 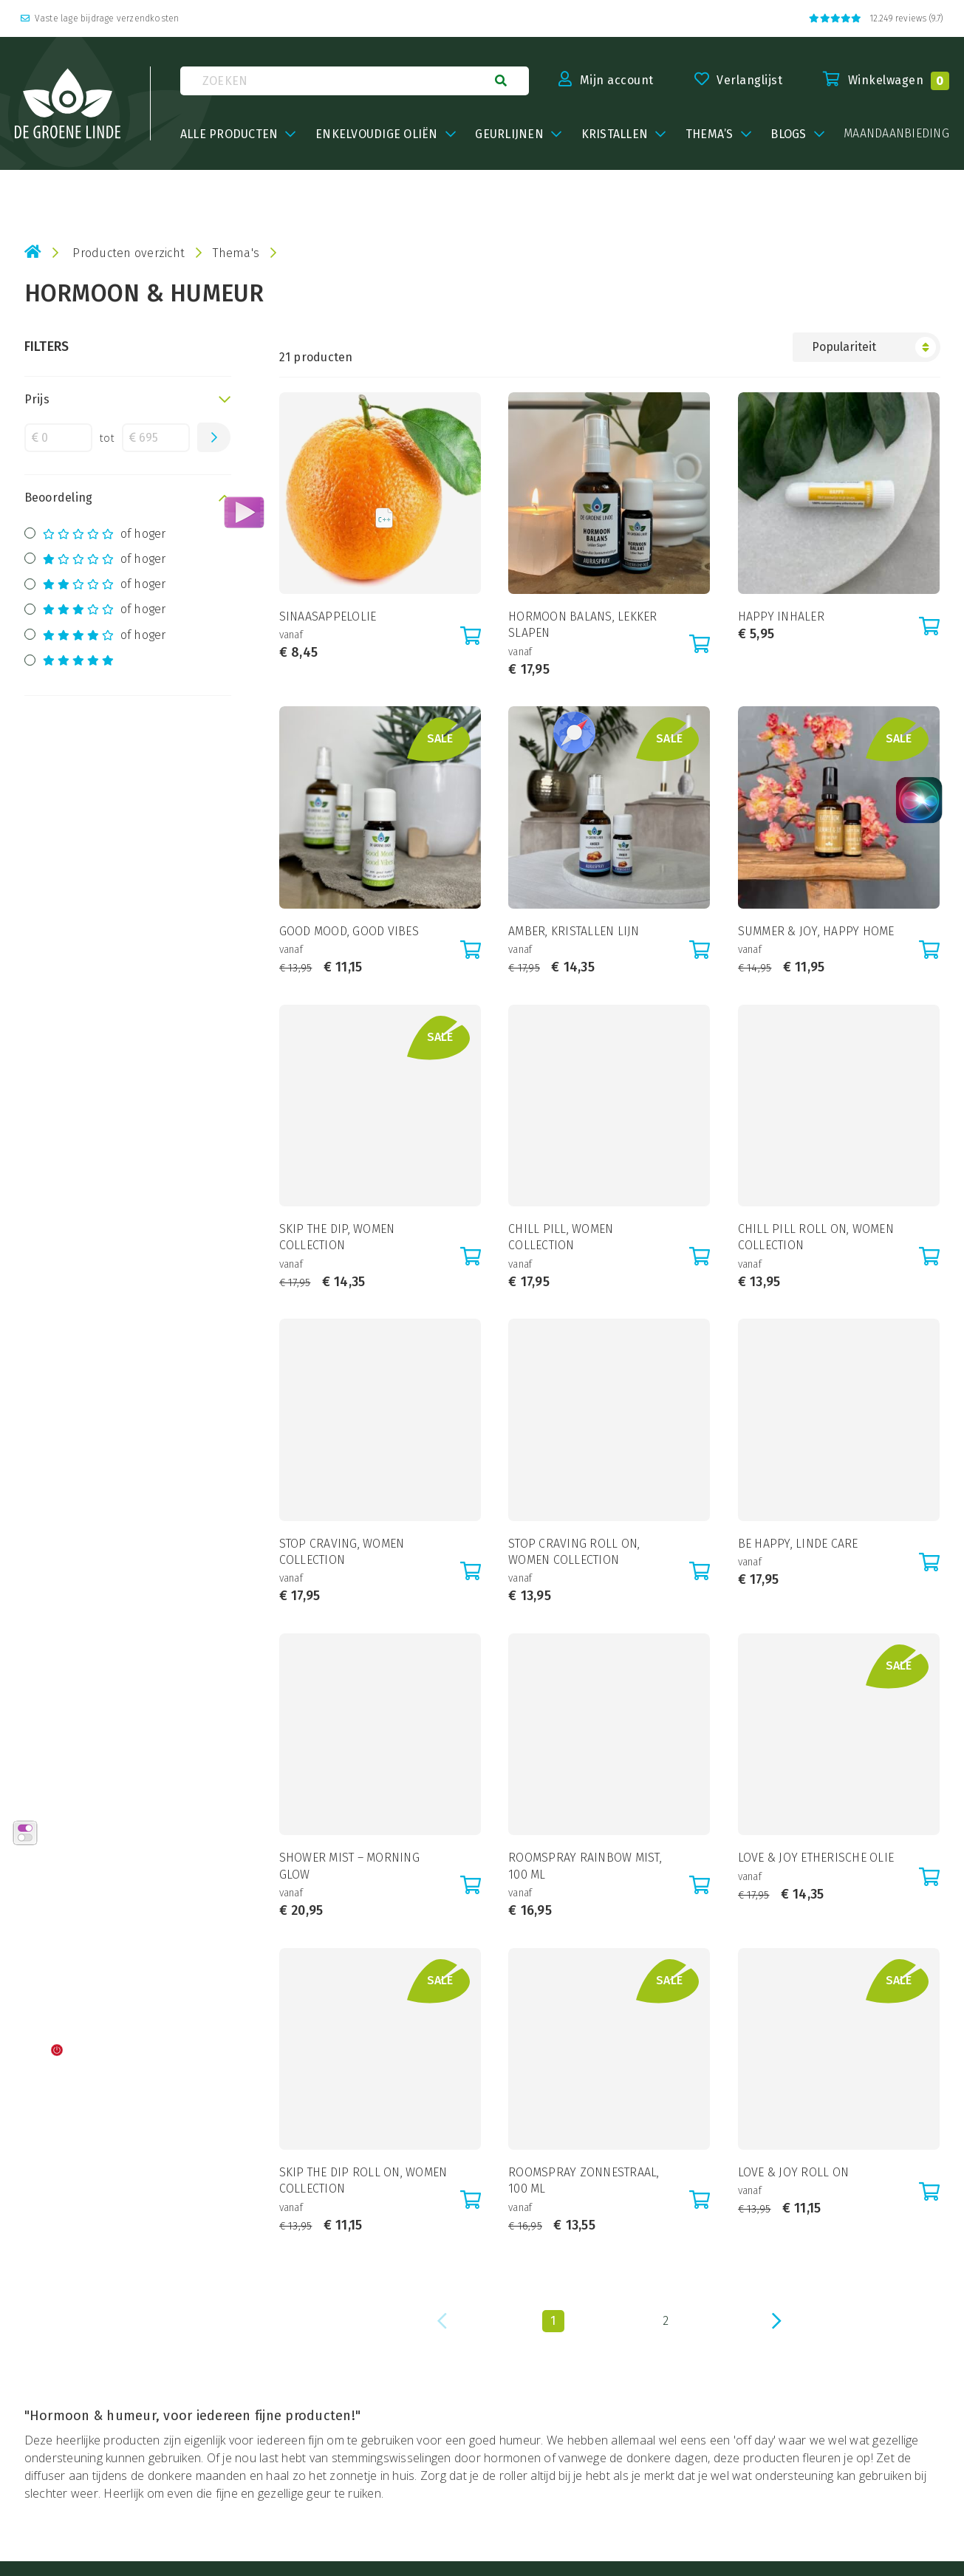 I want to click on indicates a C++ source code file, so click(x=384, y=518).